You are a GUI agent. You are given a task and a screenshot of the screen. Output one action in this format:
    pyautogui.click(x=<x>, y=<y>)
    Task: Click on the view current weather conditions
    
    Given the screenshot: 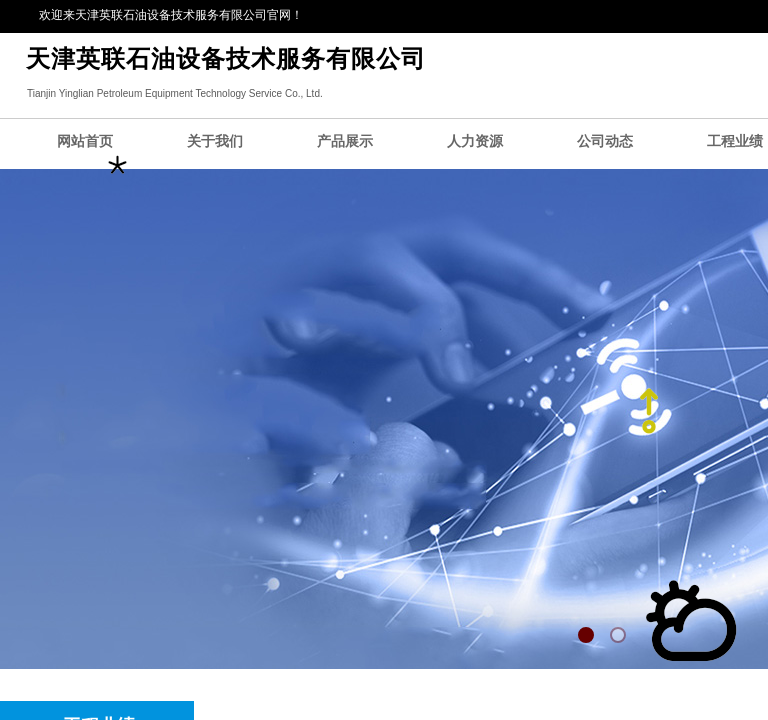 What is the action you would take?
    pyautogui.click(x=691, y=622)
    